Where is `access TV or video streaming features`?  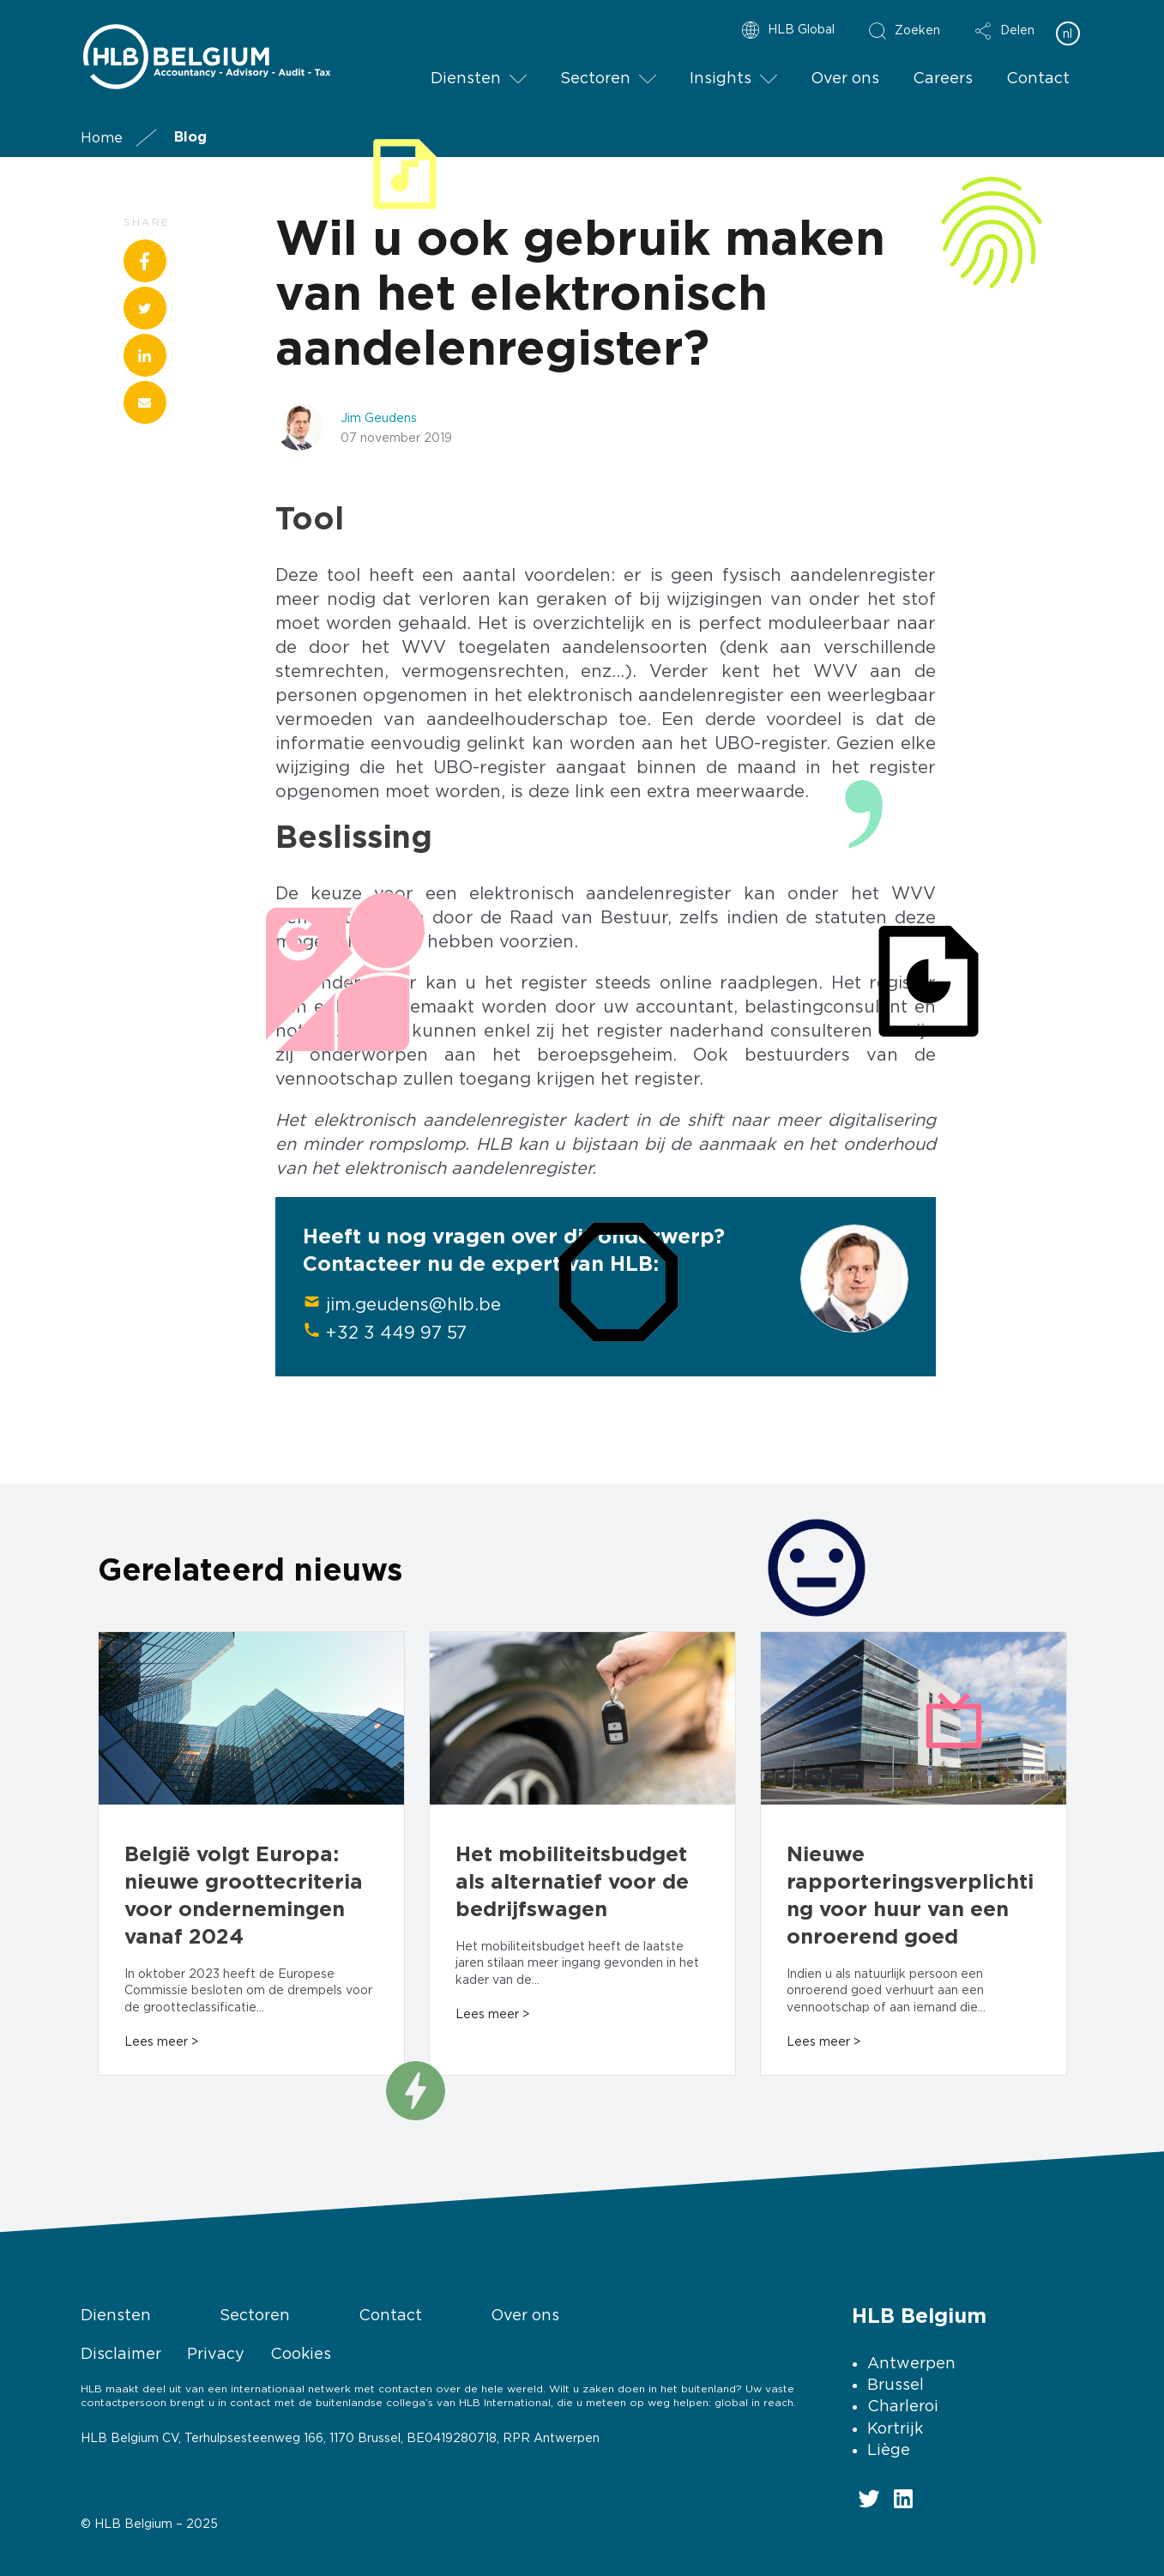
access TV or video streaming features is located at coordinates (954, 1723).